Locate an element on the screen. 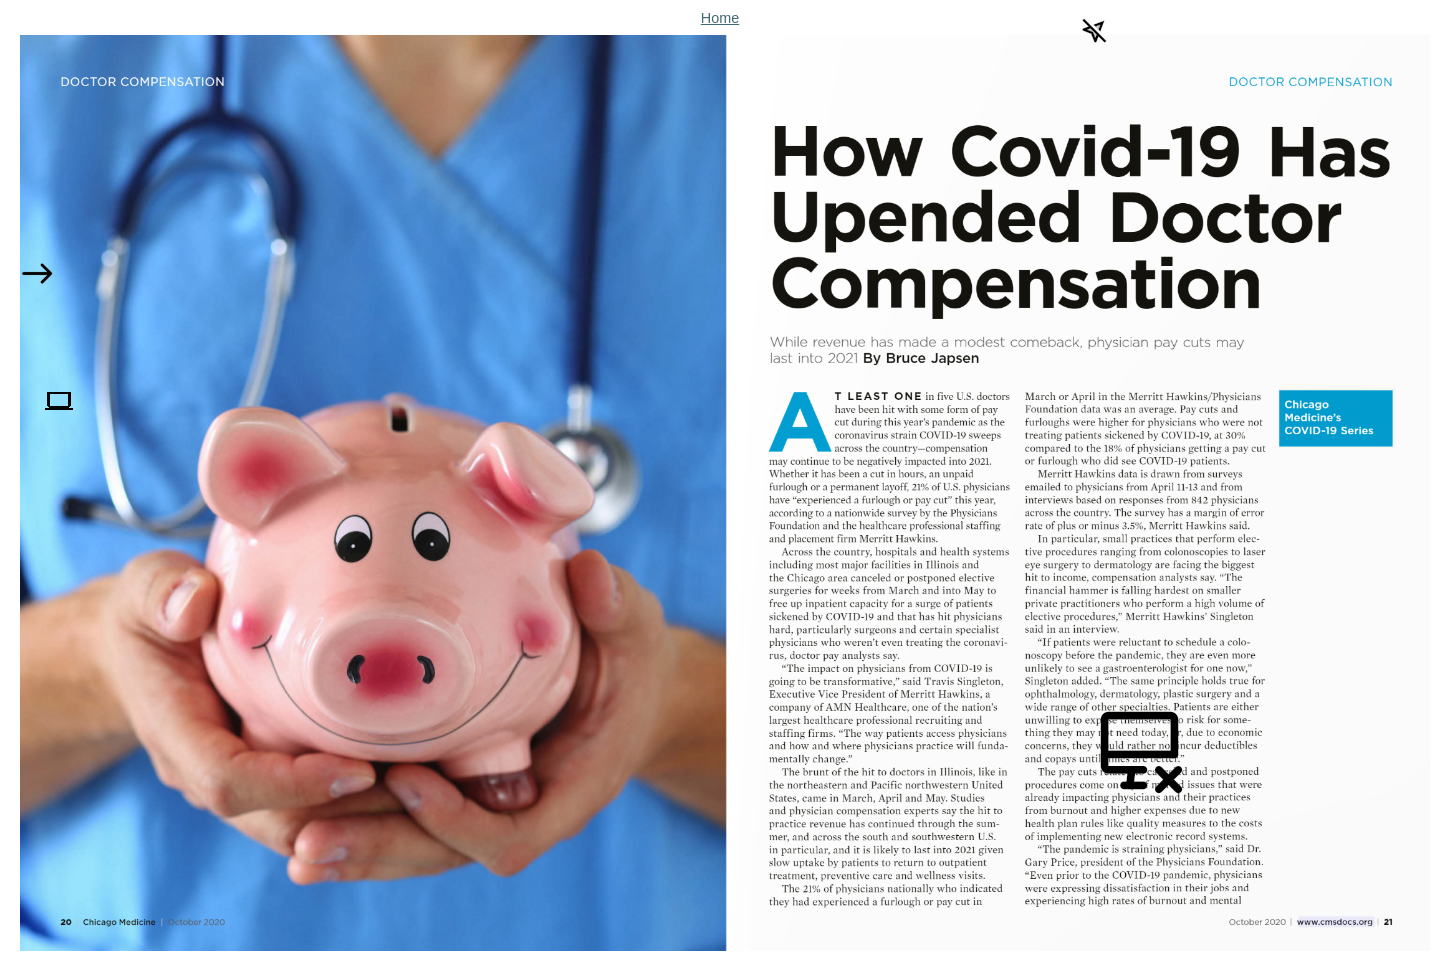 This screenshot has width=1440, height=964. location sharing is disabled is located at coordinates (1093, 31).